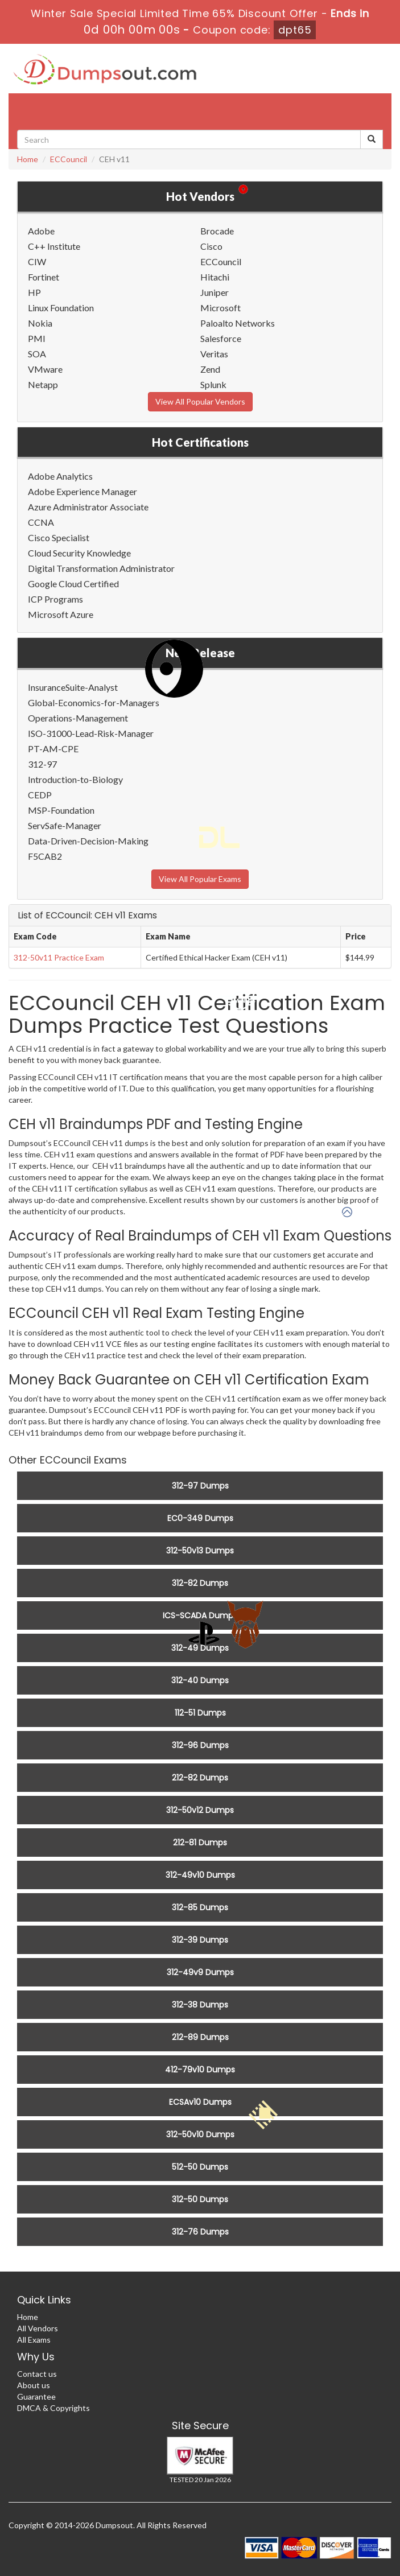  Describe the element at coordinates (245, 1625) in the screenshot. I see `visit the odin project website` at that location.